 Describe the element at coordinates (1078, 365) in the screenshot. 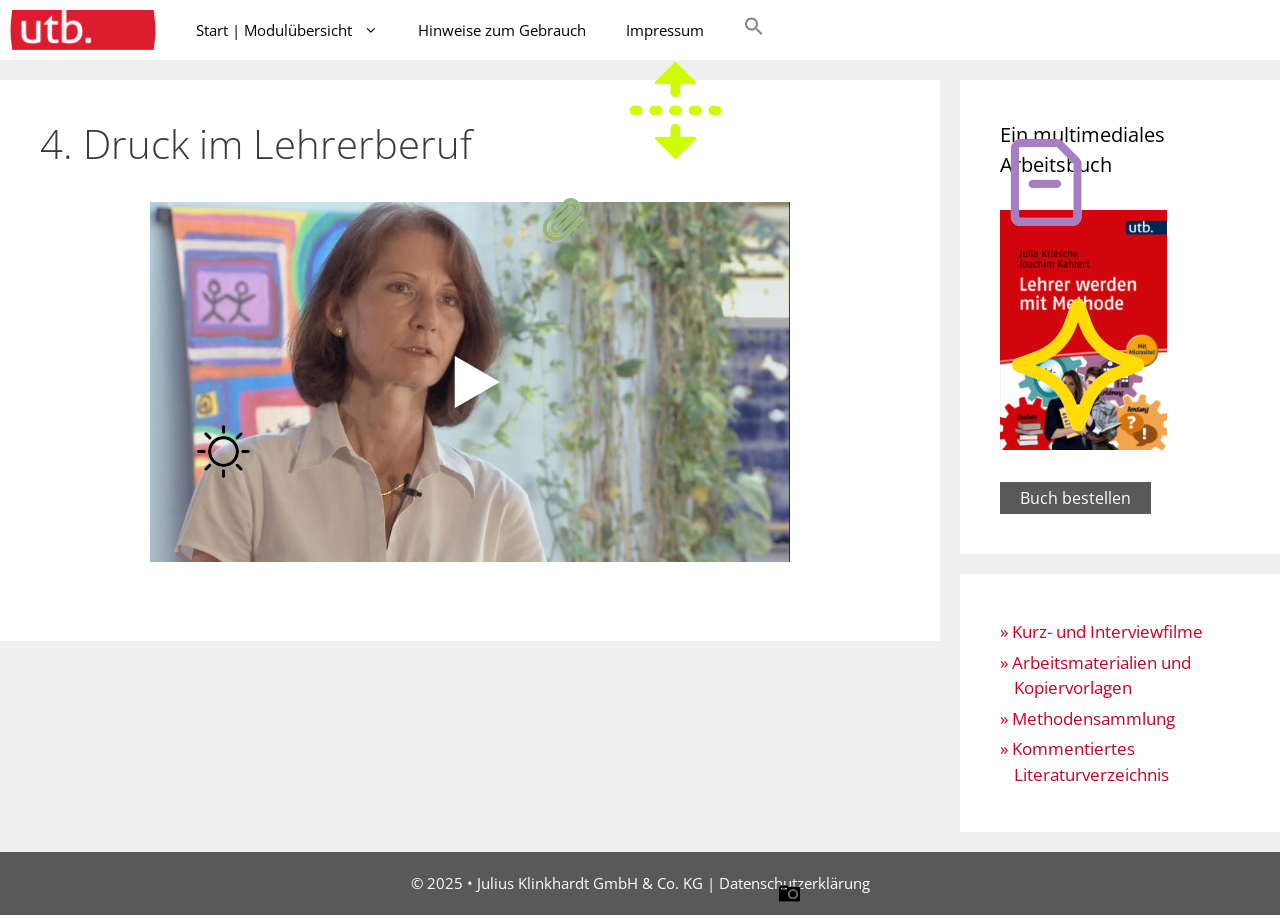

I see `indicates AI-generated or enhanced content` at that location.